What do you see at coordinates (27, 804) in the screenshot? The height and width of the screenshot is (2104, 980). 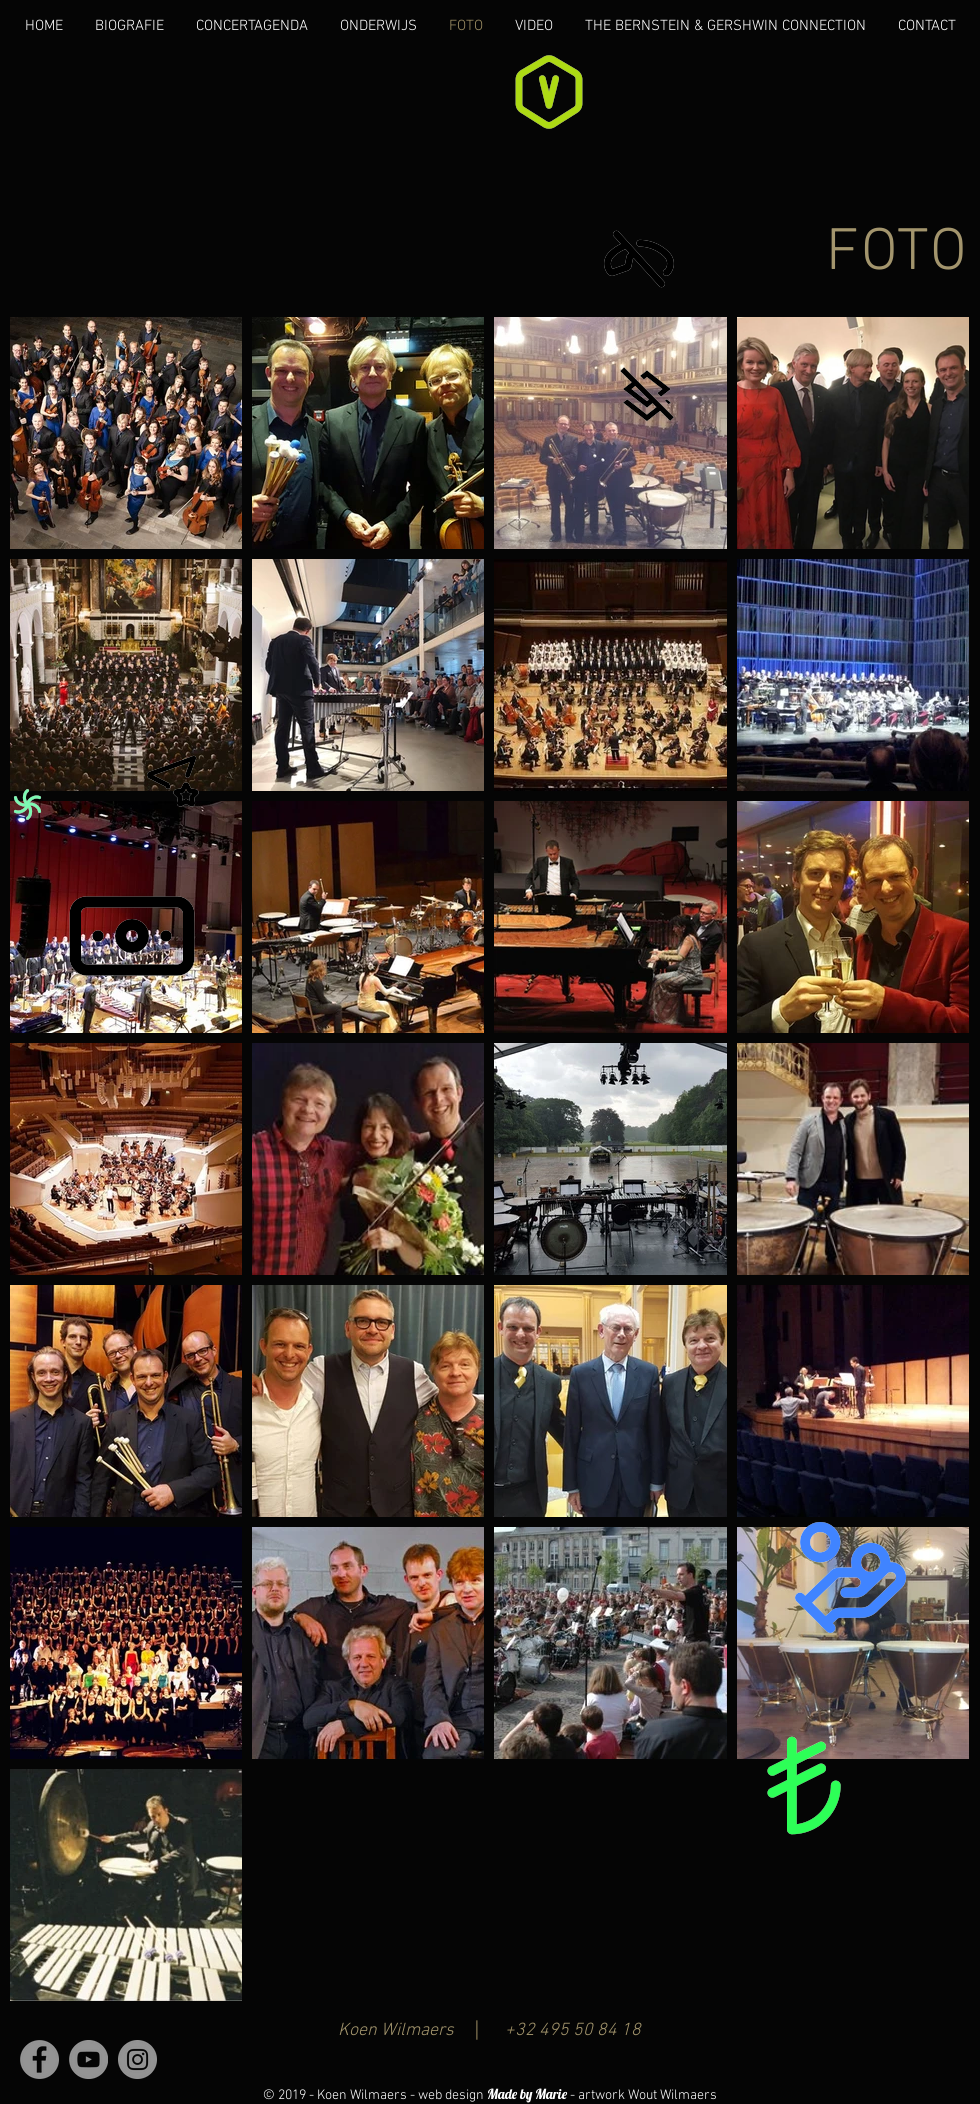 I see `access space or astronomy-themed content` at bounding box center [27, 804].